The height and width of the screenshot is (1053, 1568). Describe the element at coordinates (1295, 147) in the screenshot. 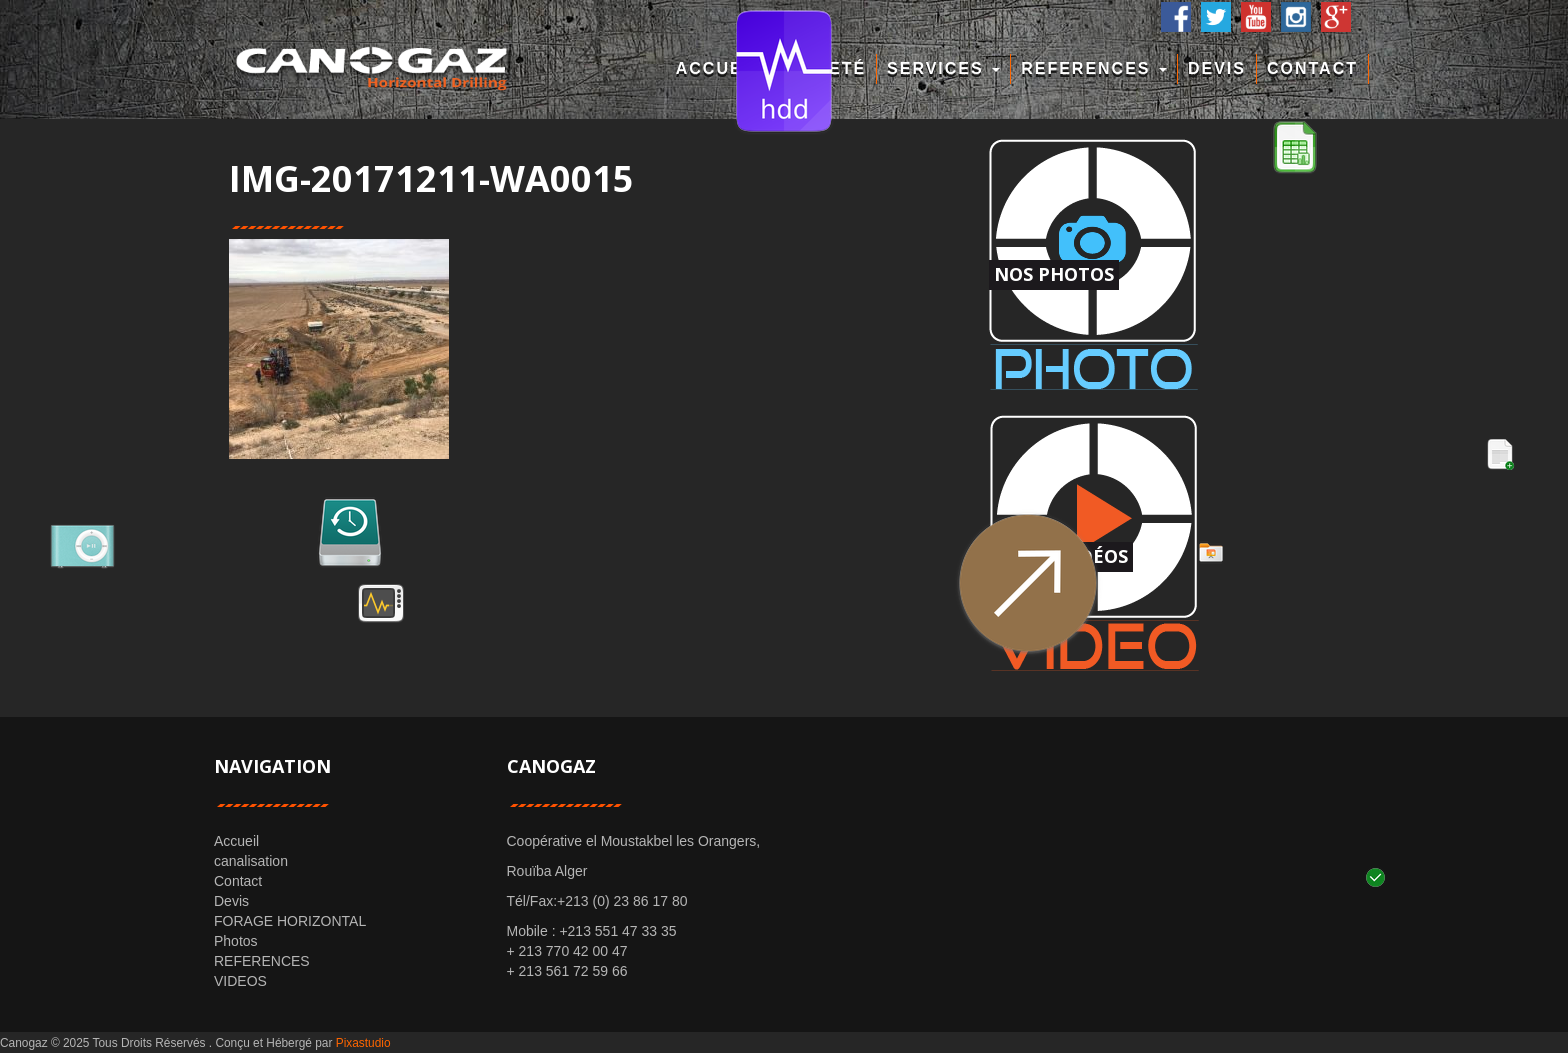

I see `open a spreadsheet file` at that location.